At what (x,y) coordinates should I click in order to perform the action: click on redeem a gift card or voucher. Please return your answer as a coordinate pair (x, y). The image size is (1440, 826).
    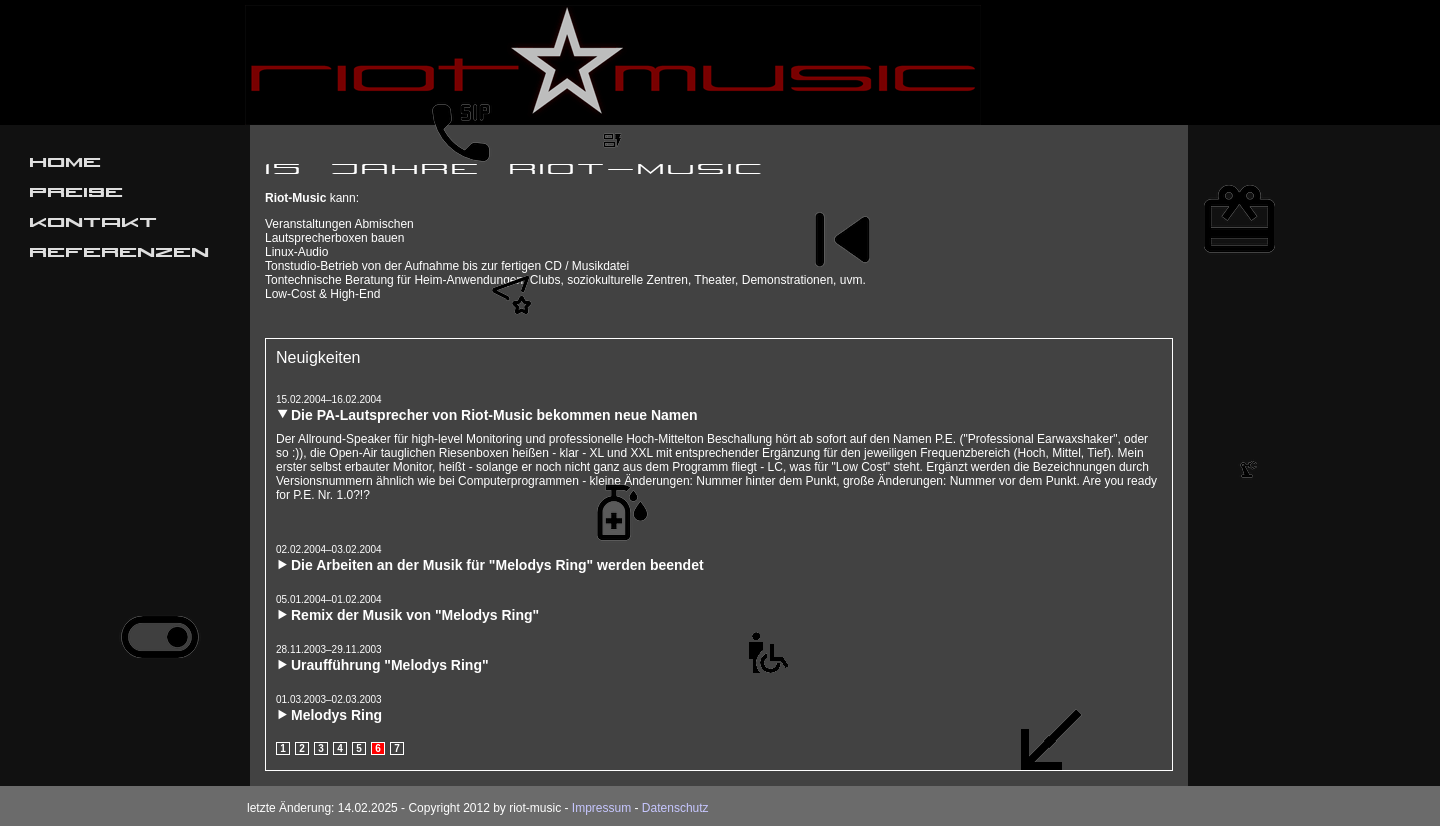
    Looking at the image, I should click on (1239, 220).